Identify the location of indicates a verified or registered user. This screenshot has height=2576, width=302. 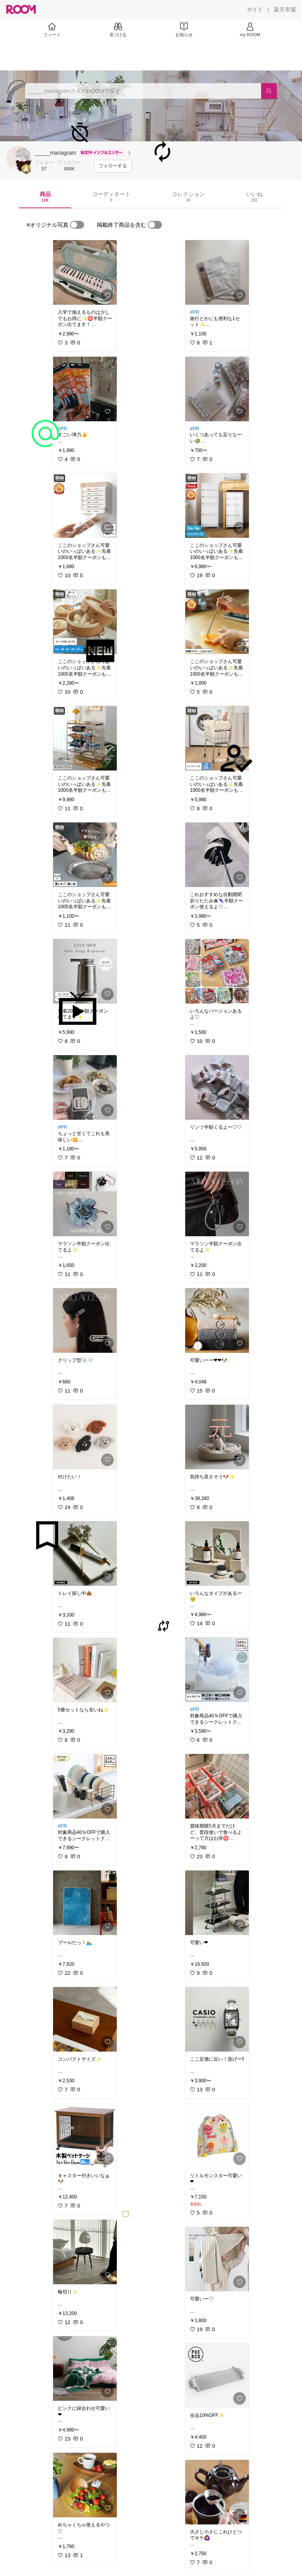
(236, 758).